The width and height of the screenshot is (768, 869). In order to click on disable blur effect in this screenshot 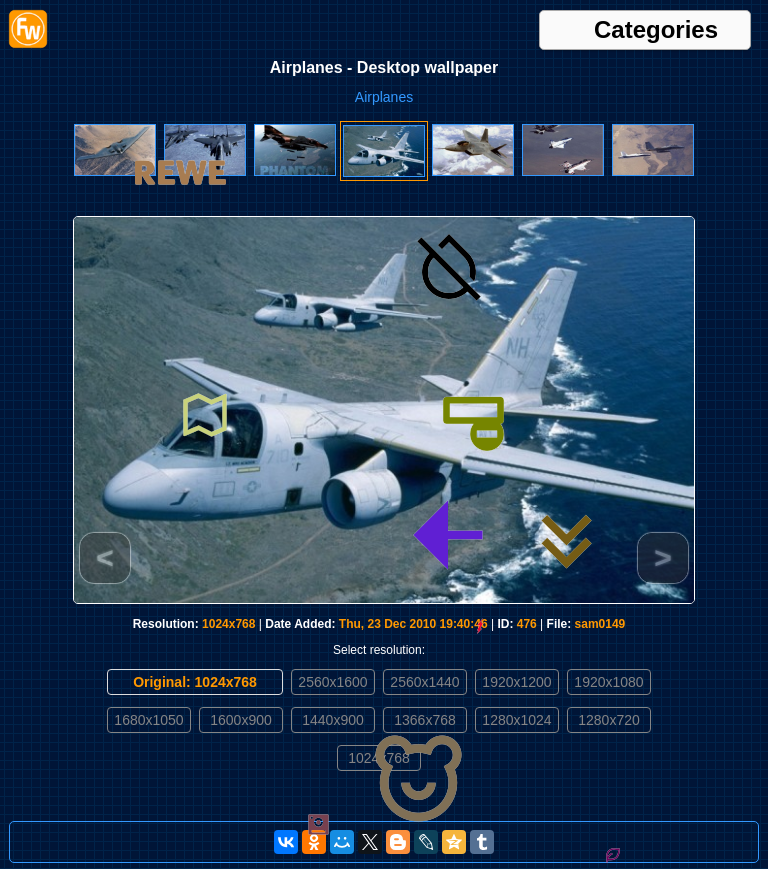, I will do `click(449, 269)`.